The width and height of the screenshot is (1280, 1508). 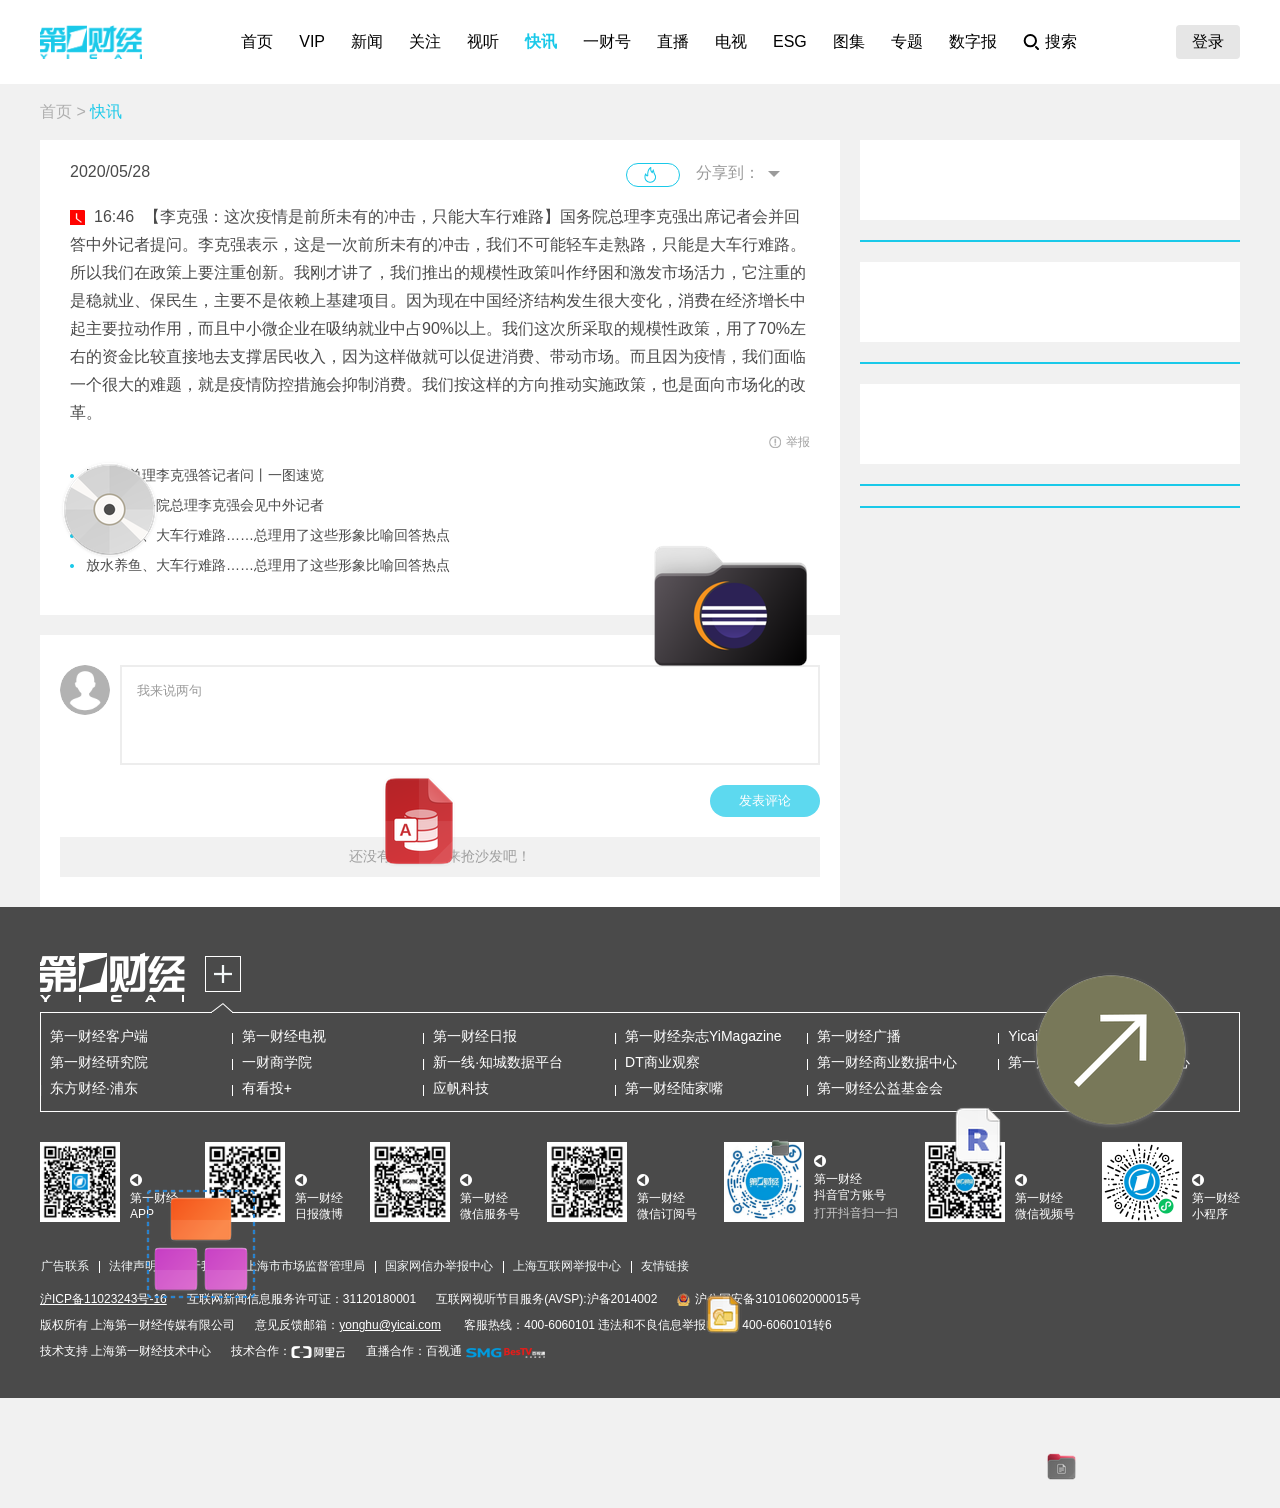 I want to click on indicates a symbolic link or shortcut to another file, so click(x=1111, y=1050).